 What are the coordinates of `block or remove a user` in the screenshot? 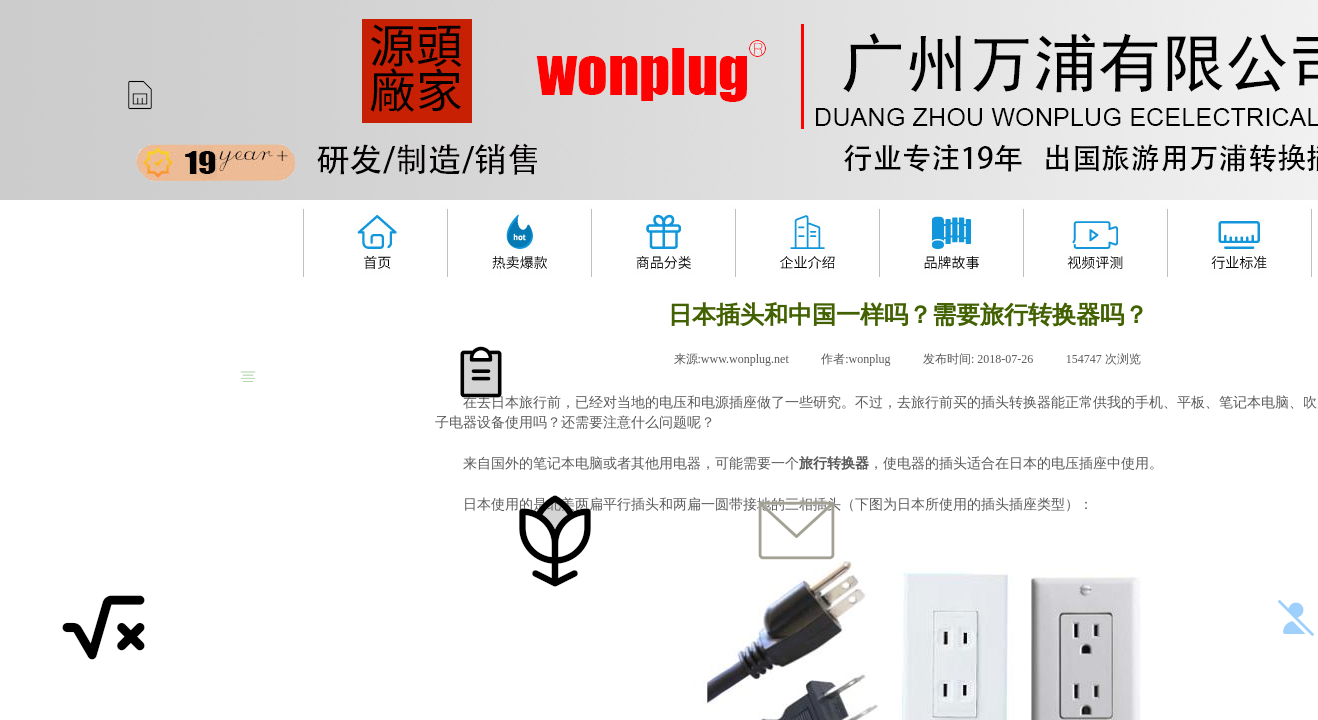 It's located at (1296, 618).